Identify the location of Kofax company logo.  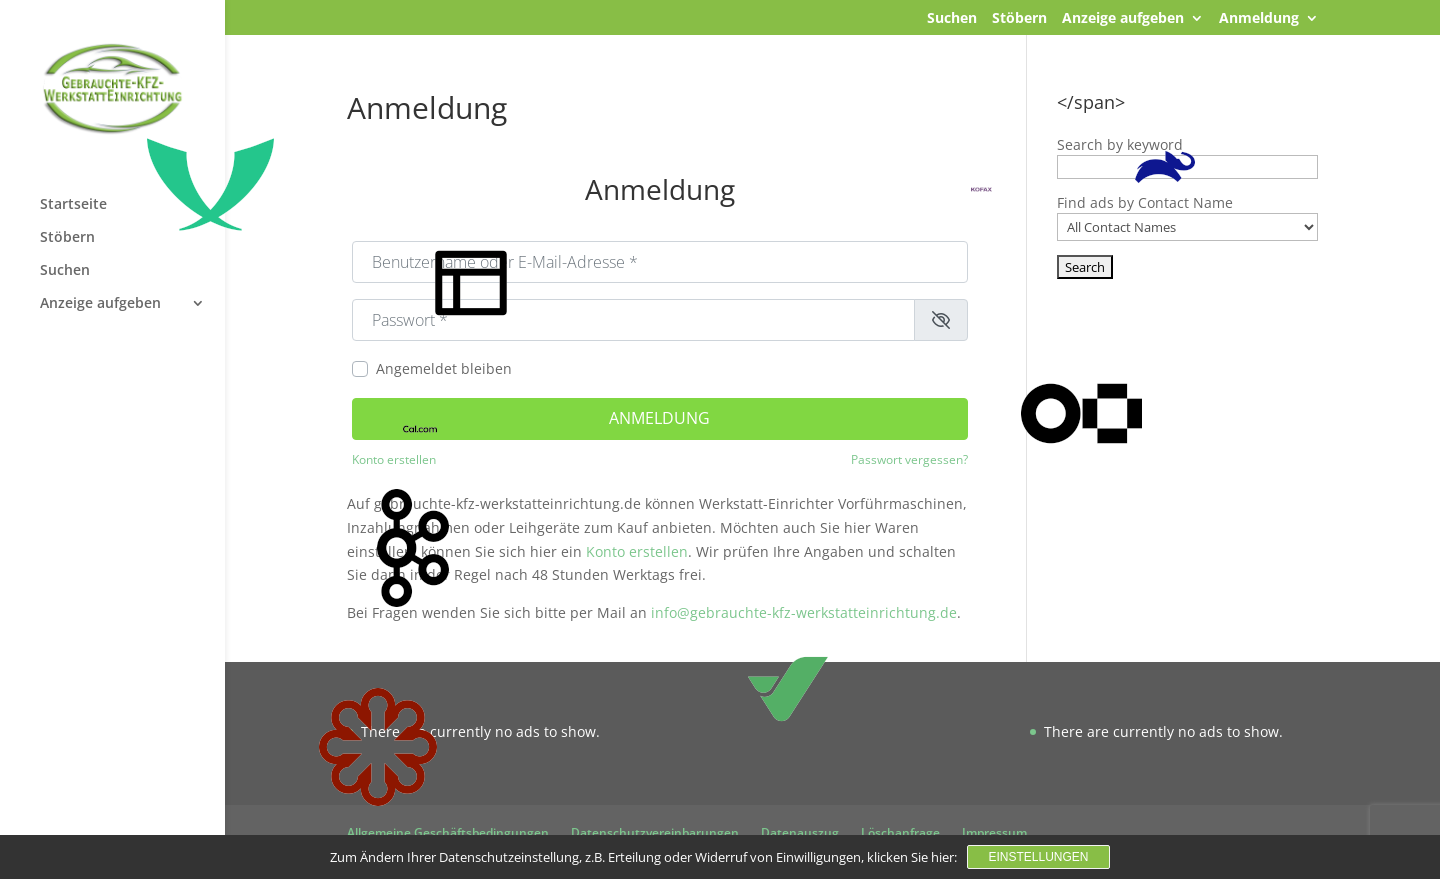
(981, 189).